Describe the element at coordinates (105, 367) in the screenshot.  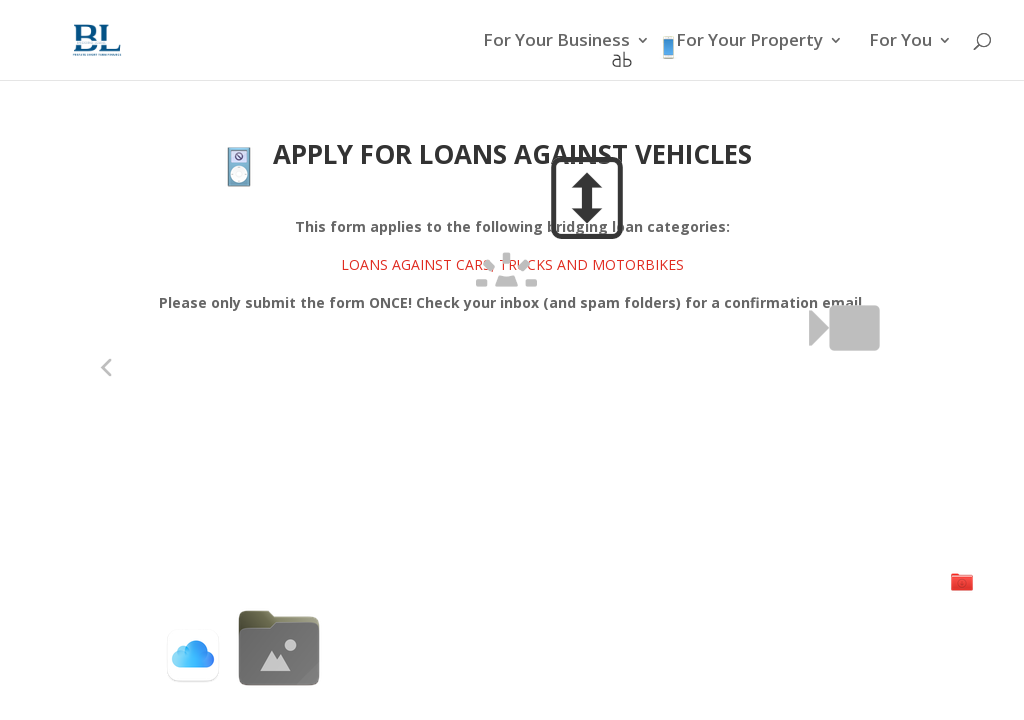
I see `go back to previous screen` at that location.